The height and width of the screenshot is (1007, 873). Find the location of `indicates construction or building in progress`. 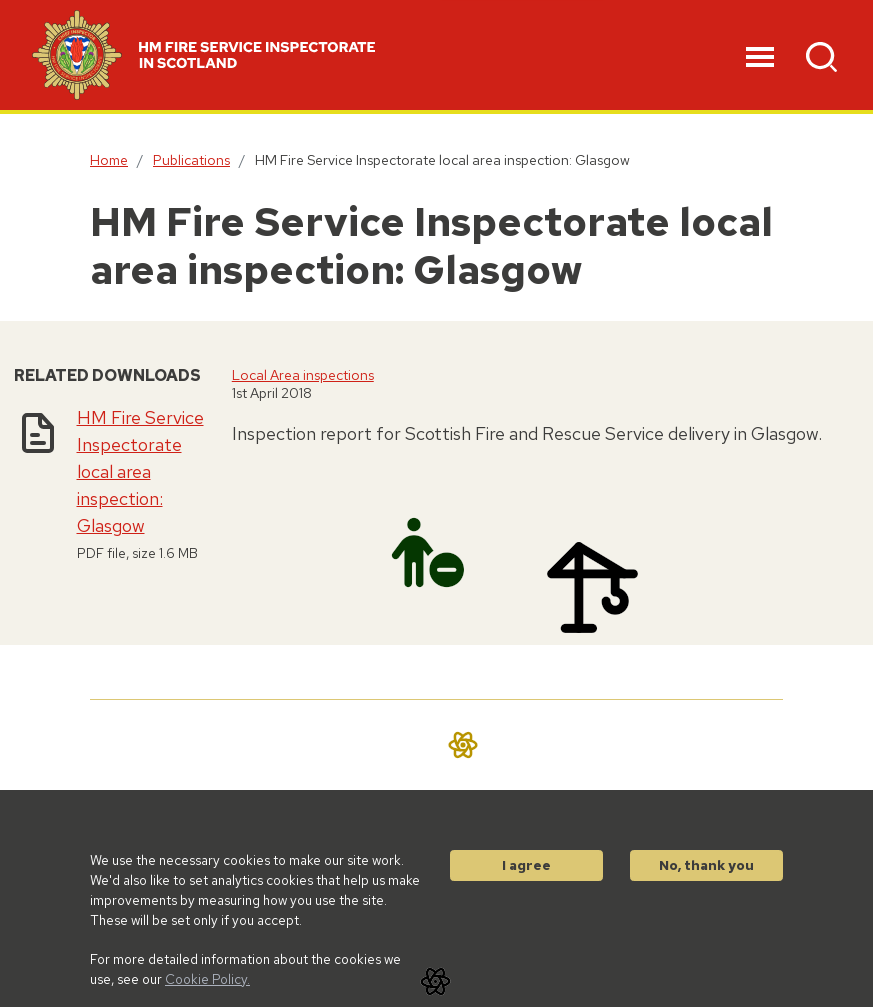

indicates construction or building in progress is located at coordinates (592, 587).